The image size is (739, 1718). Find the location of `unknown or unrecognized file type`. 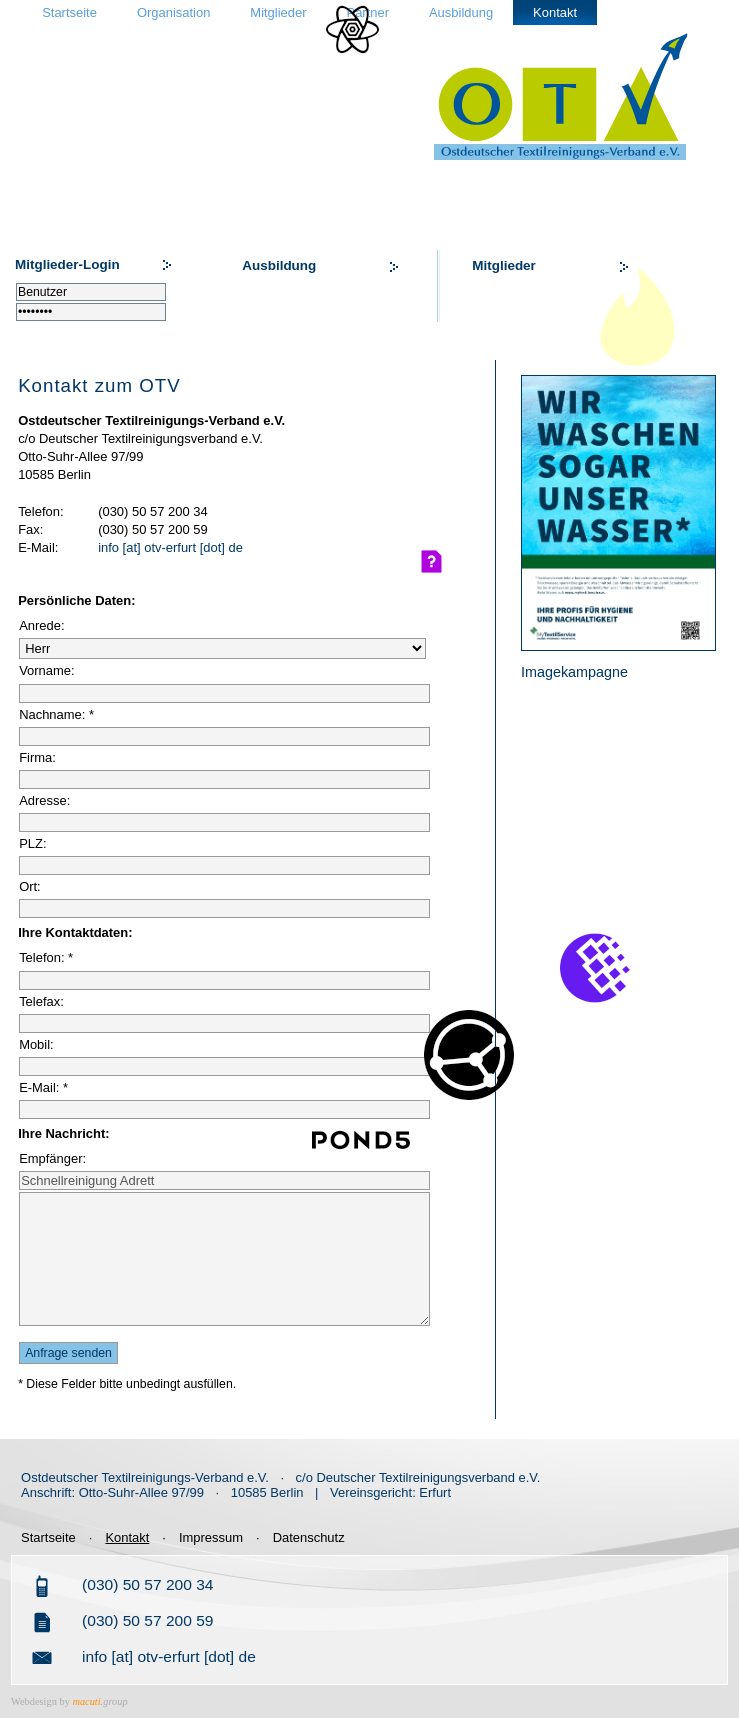

unknown or unrecognized file type is located at coordinates (431, 561).